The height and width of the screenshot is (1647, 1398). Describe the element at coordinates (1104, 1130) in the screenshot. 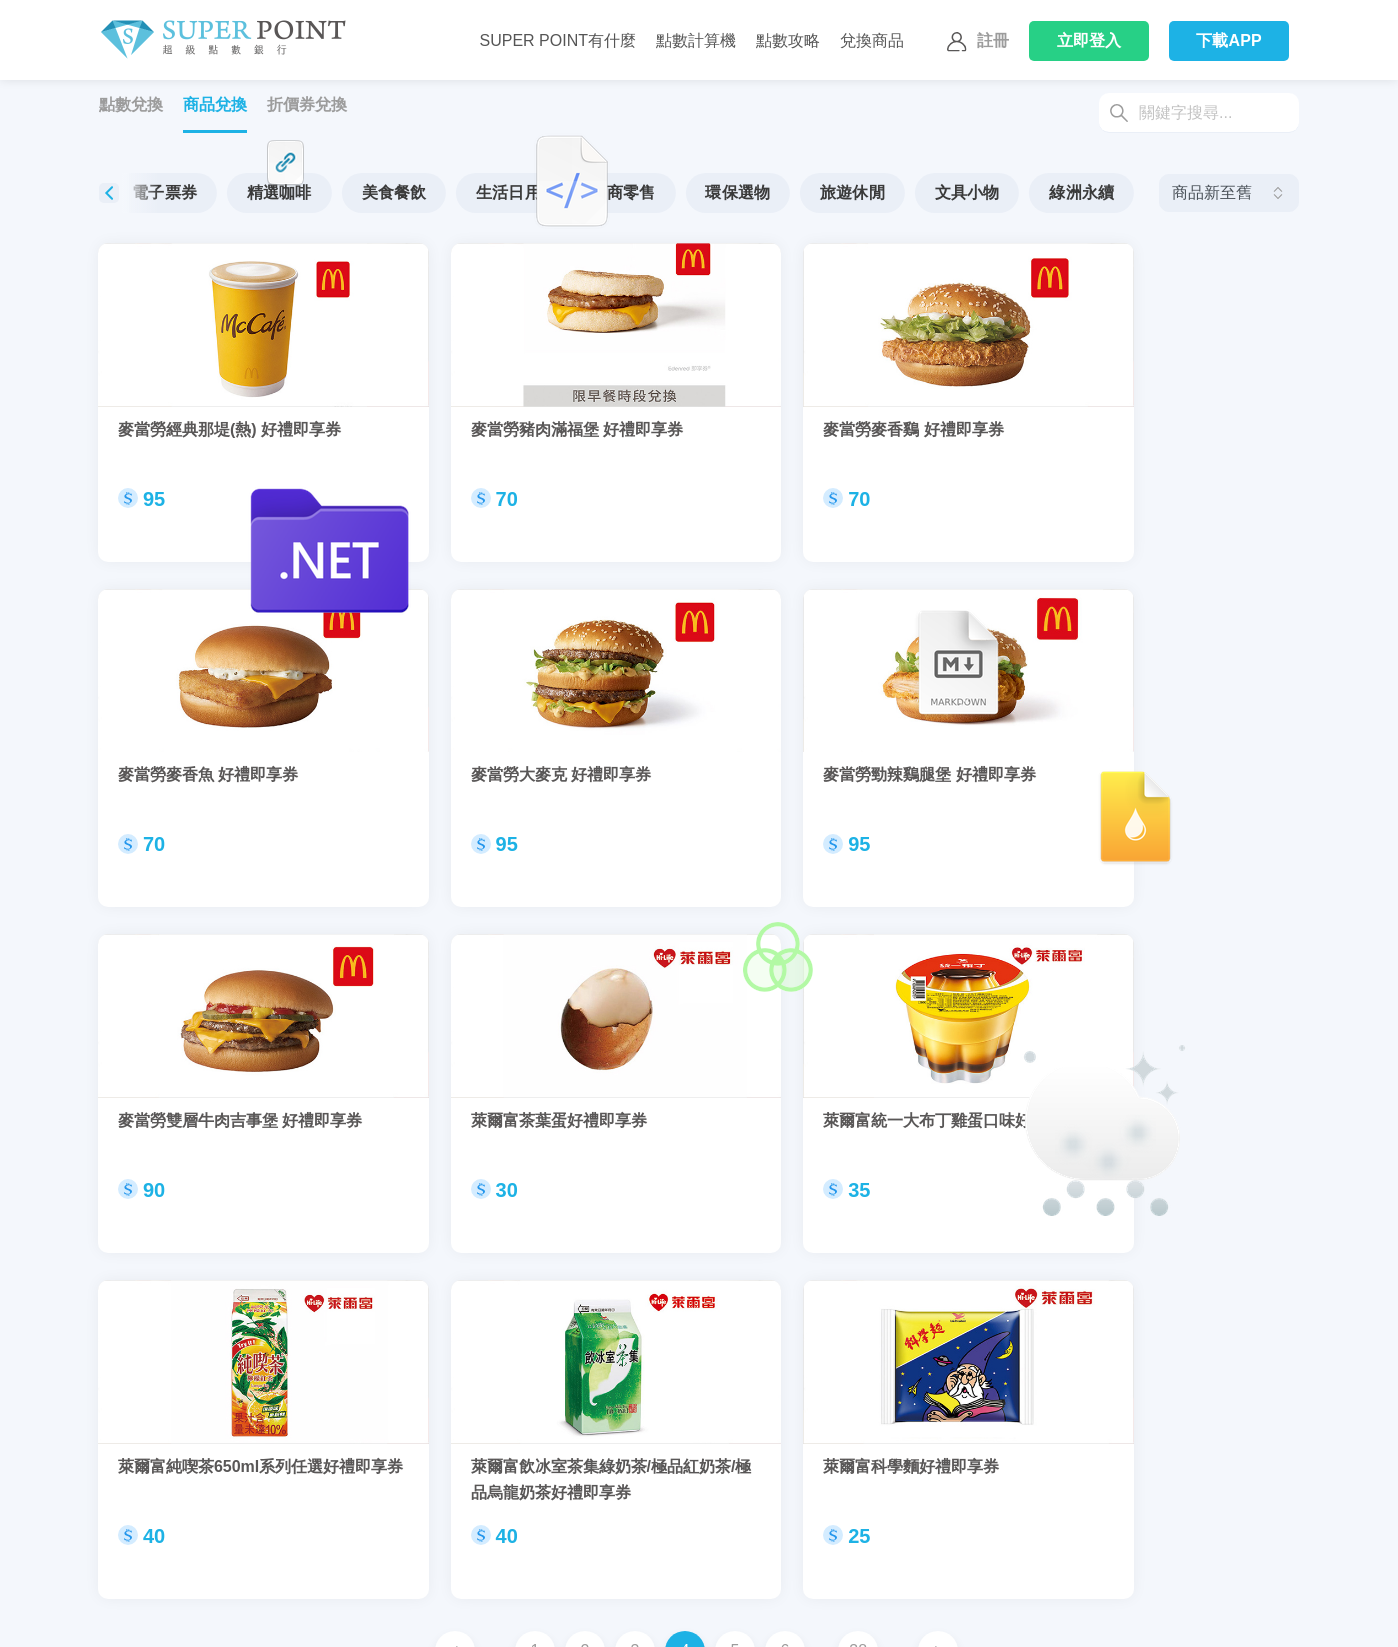

I see `indicates snowy weather conditions at night` at that location.